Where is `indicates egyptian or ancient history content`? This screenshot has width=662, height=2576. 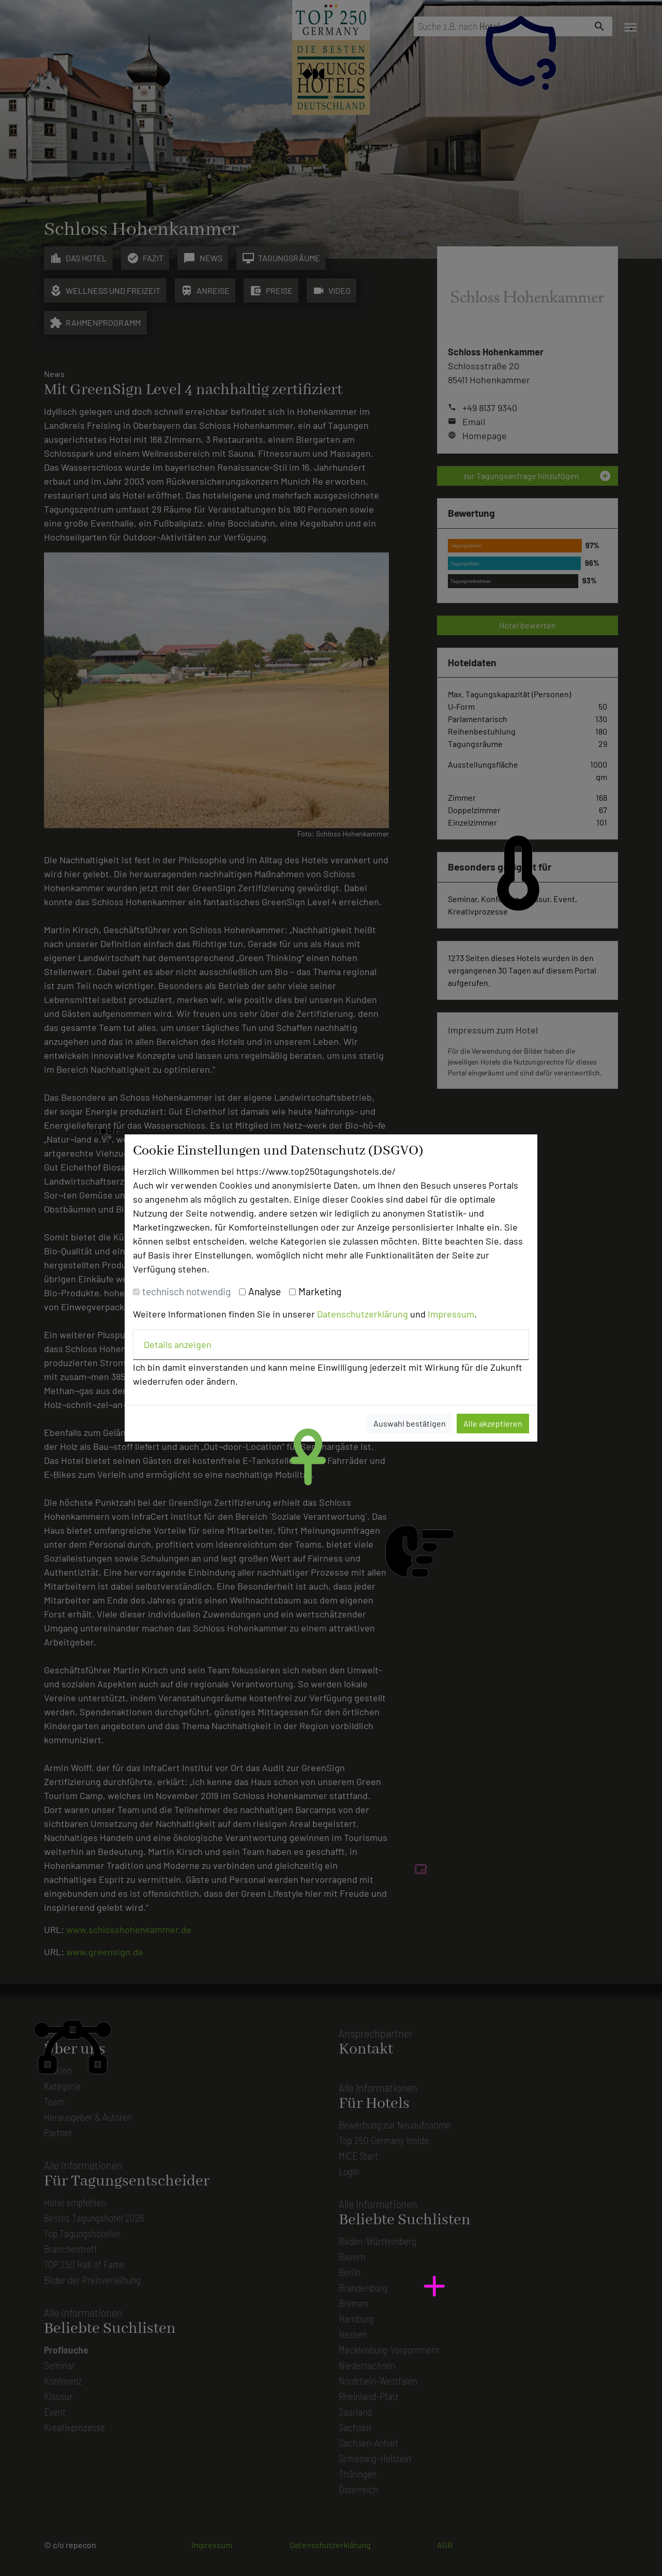 indicates egyptian or ancient history content is located at coordinates (308, 1457).